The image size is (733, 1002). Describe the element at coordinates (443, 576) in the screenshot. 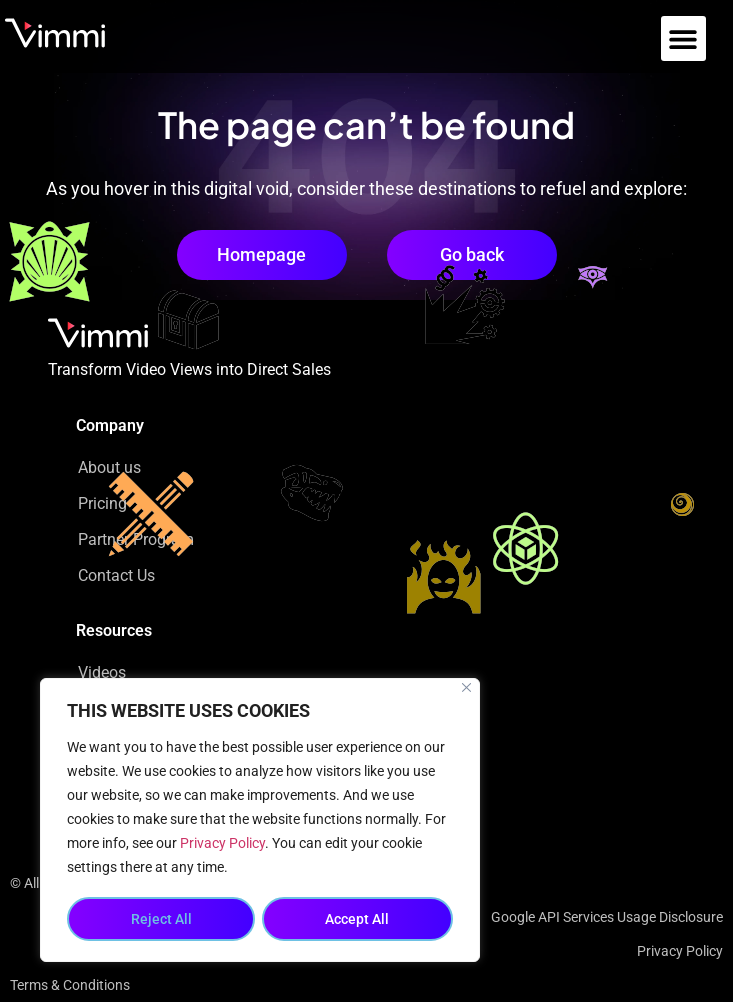

I see `pyromaniac character class or trait indicator` at that location.